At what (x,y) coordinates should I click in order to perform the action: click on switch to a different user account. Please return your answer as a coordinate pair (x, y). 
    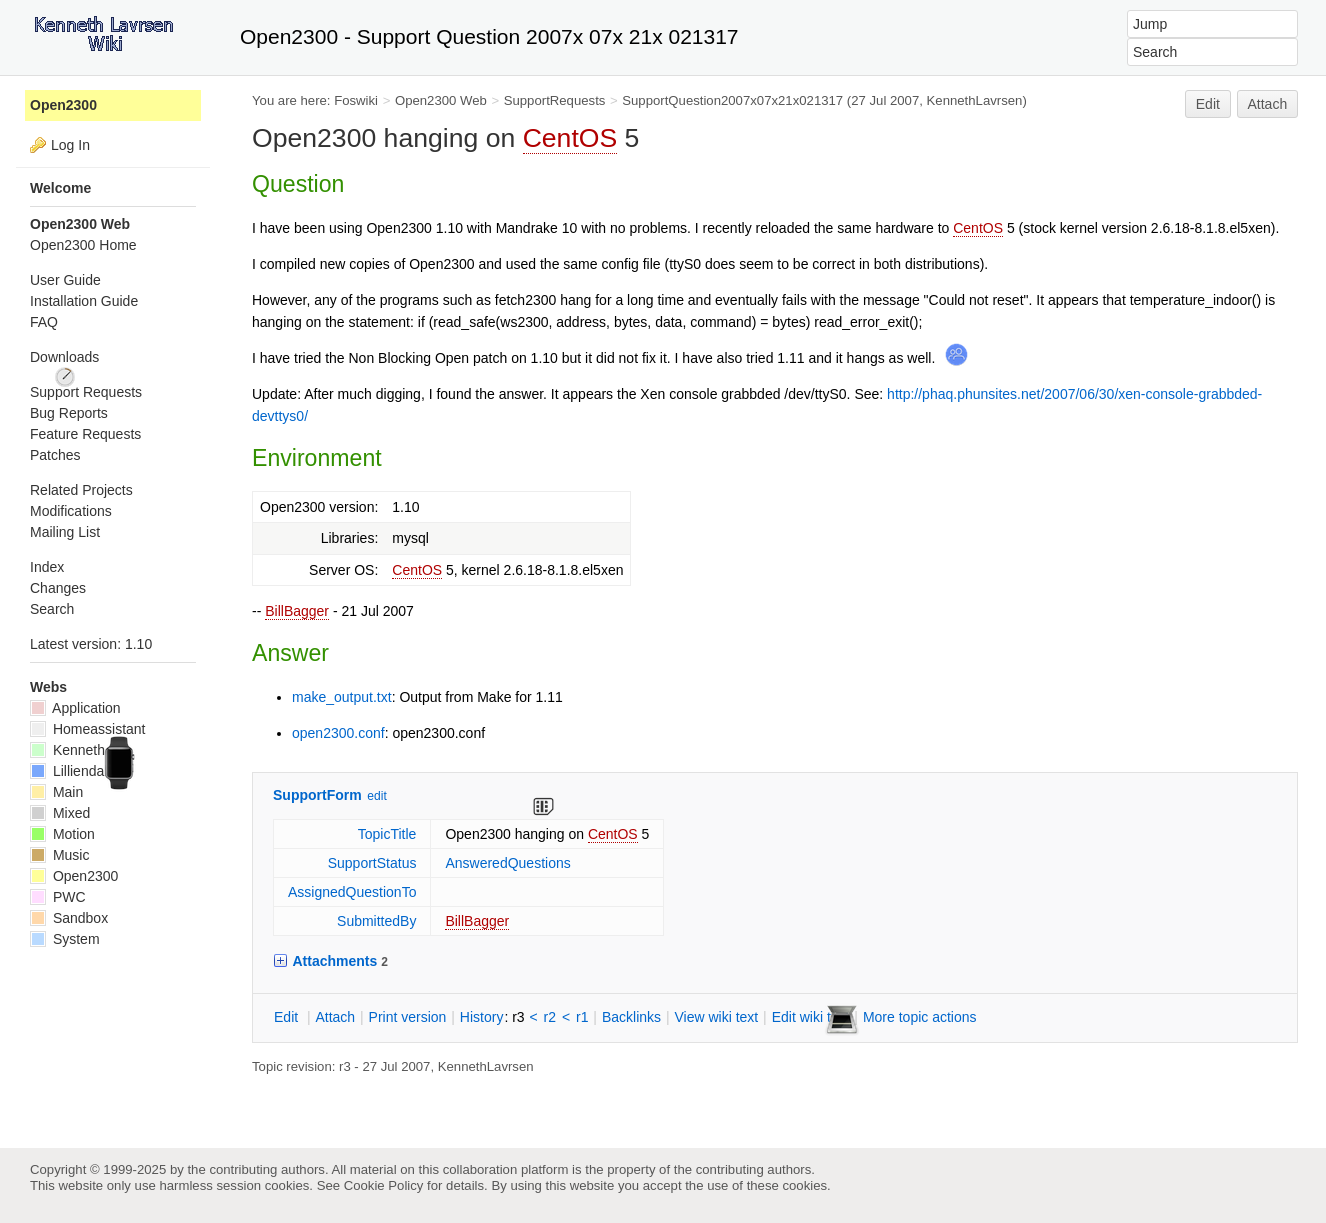
    Looking at the image, I should click on (956, 354).